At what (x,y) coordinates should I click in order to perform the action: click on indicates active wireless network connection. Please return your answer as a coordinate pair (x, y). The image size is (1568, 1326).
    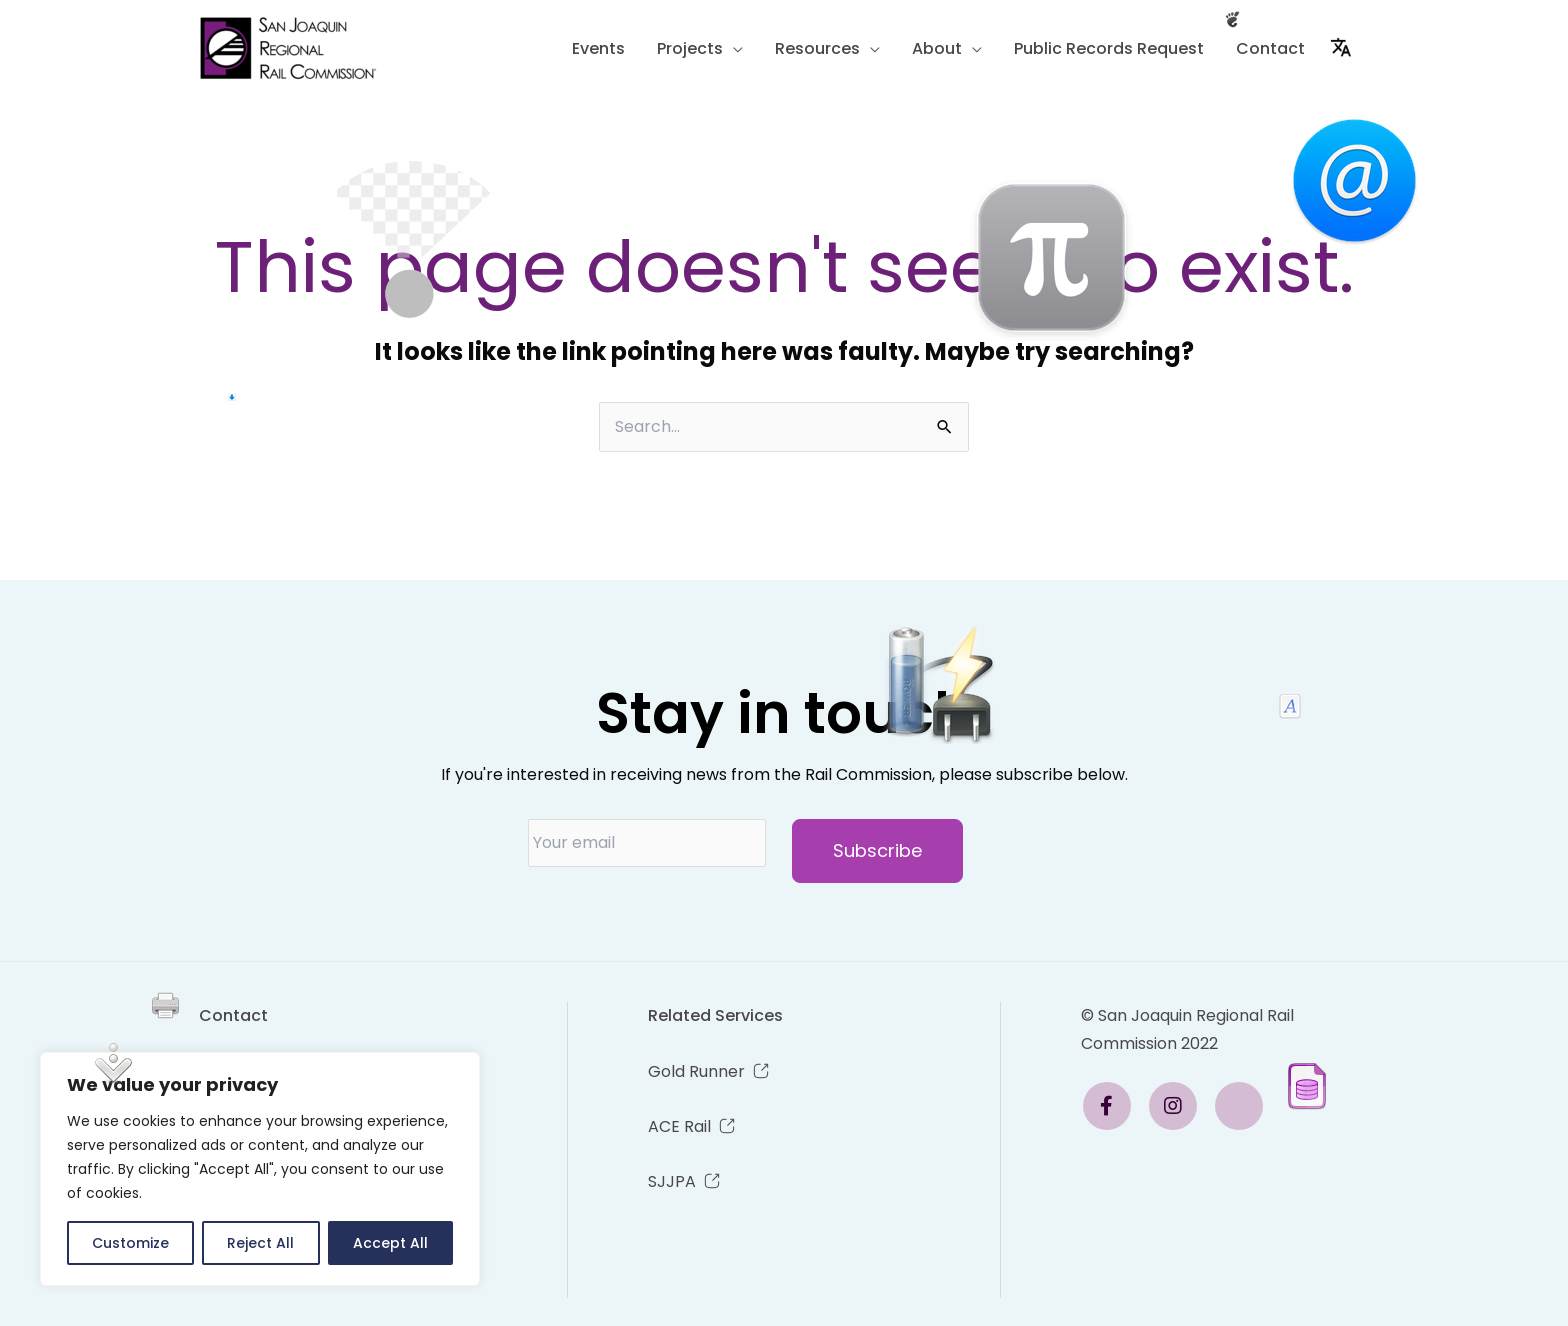
    Looking at the image, I should click on (409, 233).